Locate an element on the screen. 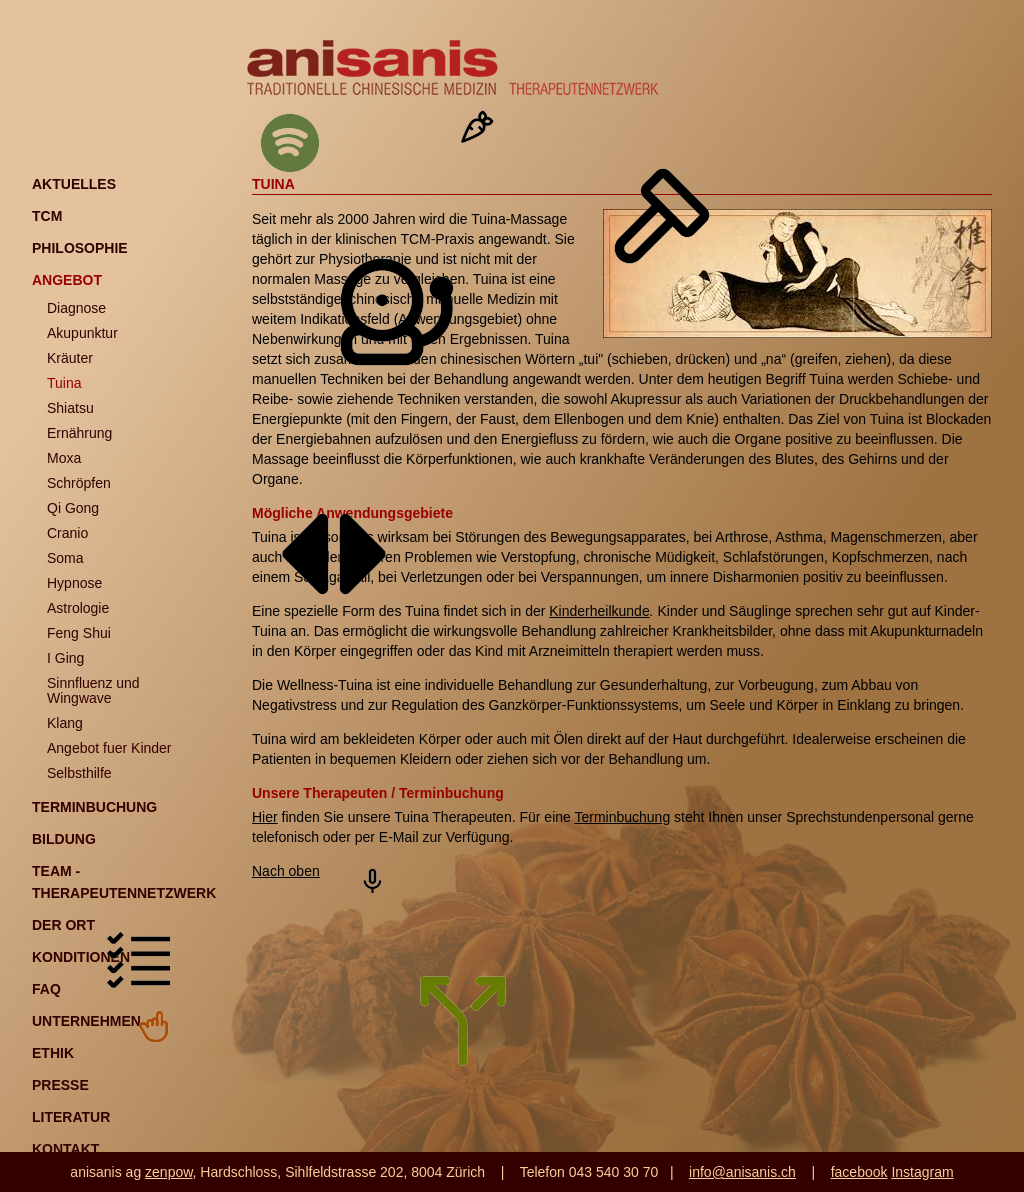  access tools or settings is located at coordinates (661, 215).